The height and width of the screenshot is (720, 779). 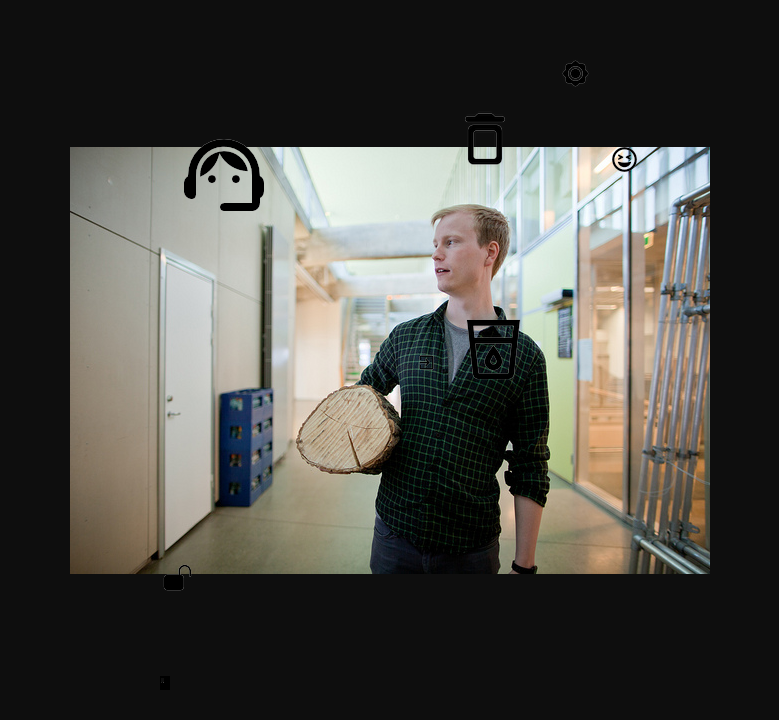 What do you see at coordinates (575, 73) in the screenshot?
I see `increase screen brightness` at bounding box center [575, 73].